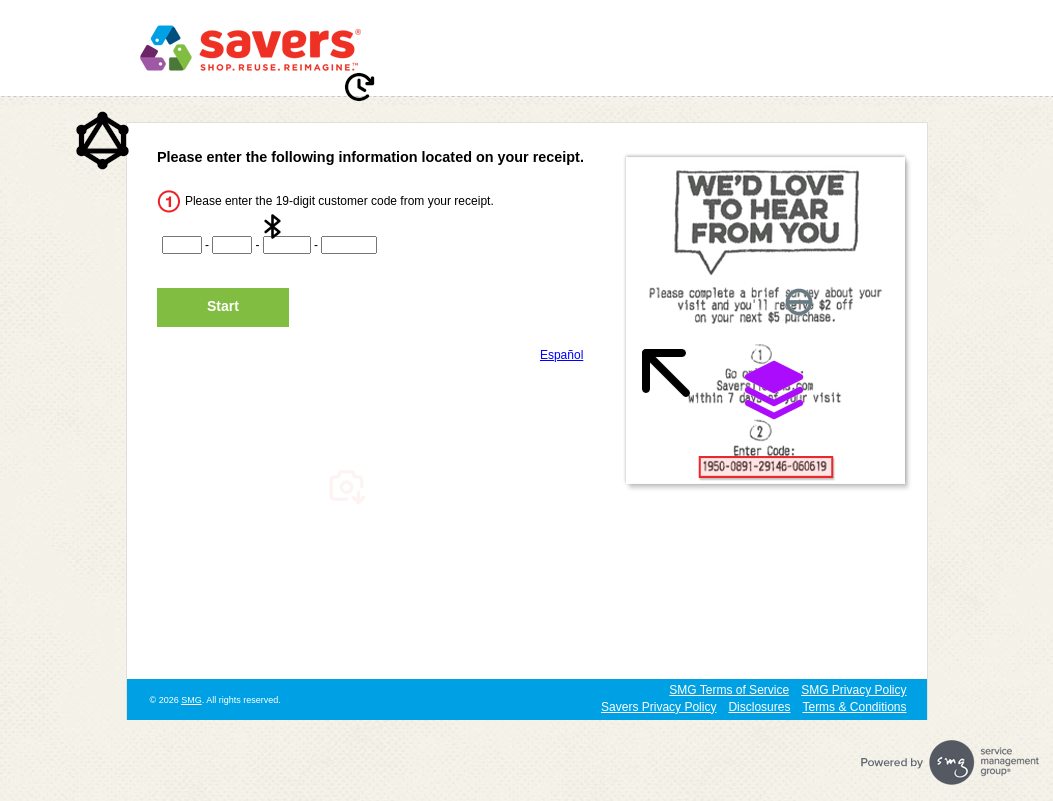 The image size is (1053, 801). Describe the element at coordinates (359, 87) in the screenshot. I see `restore to a previous version` at that location.